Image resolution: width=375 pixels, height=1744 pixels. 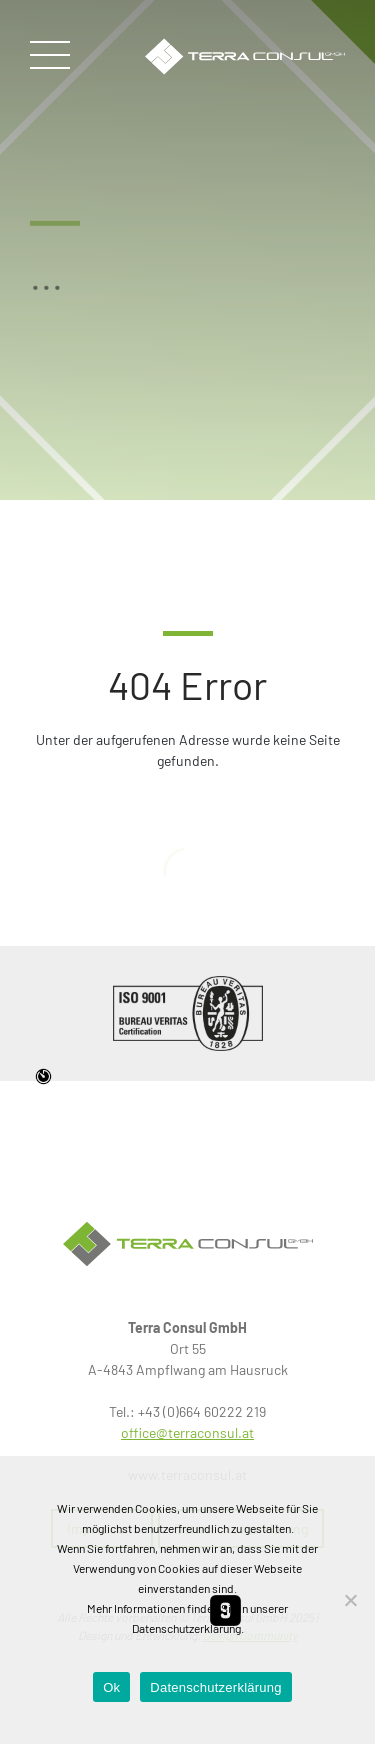 I want to click on set or start a timer, so click(x=43, y=1076).